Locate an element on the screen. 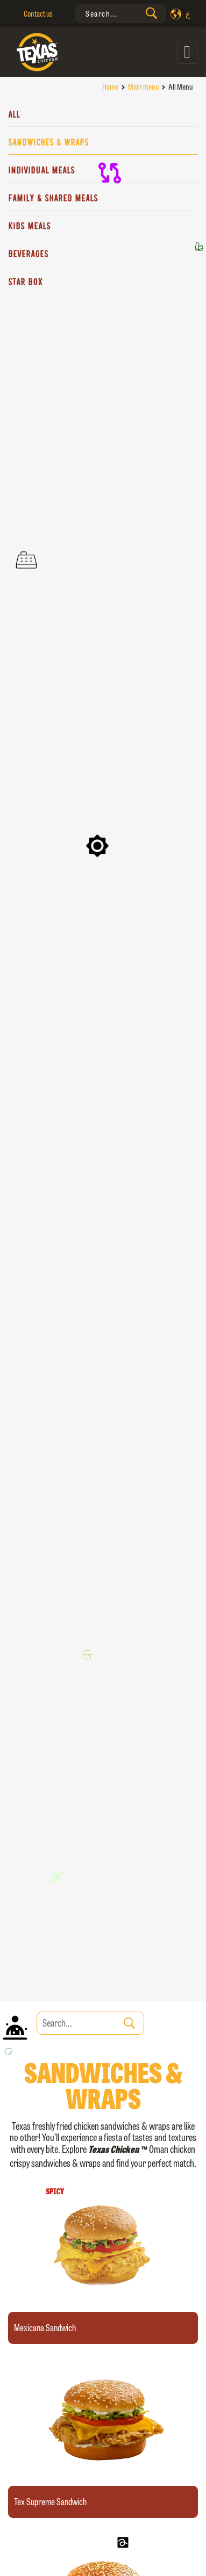 Image resolution: width=206 pixels, height=2576 pixels. access point of sale system is located at coordinates (26, 561).